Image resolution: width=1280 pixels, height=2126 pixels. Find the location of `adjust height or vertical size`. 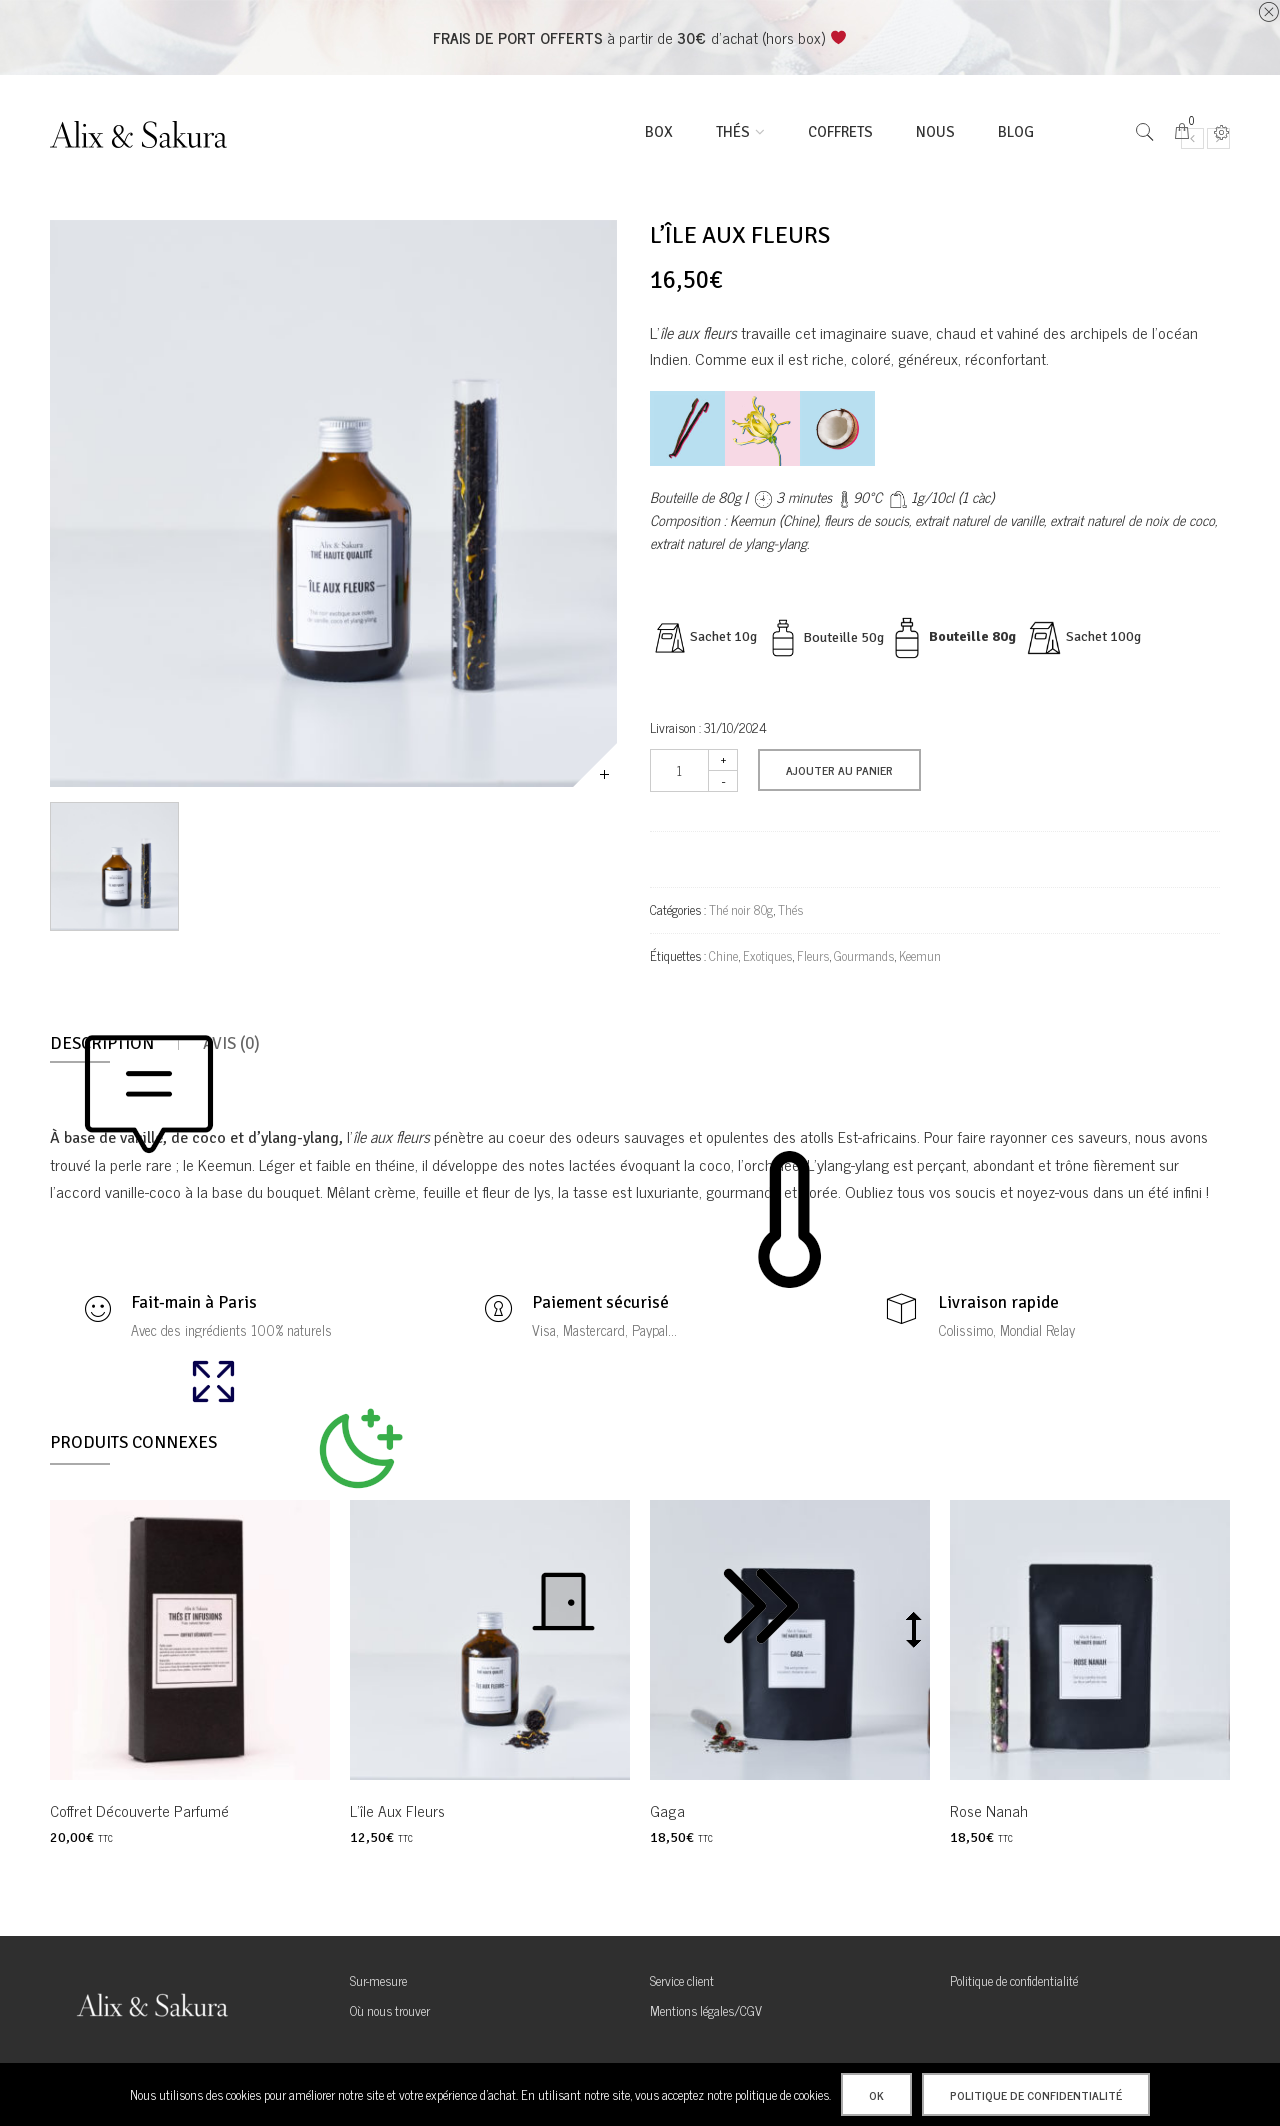

adjust height or vertical size is located at coordinates (914, 1630).